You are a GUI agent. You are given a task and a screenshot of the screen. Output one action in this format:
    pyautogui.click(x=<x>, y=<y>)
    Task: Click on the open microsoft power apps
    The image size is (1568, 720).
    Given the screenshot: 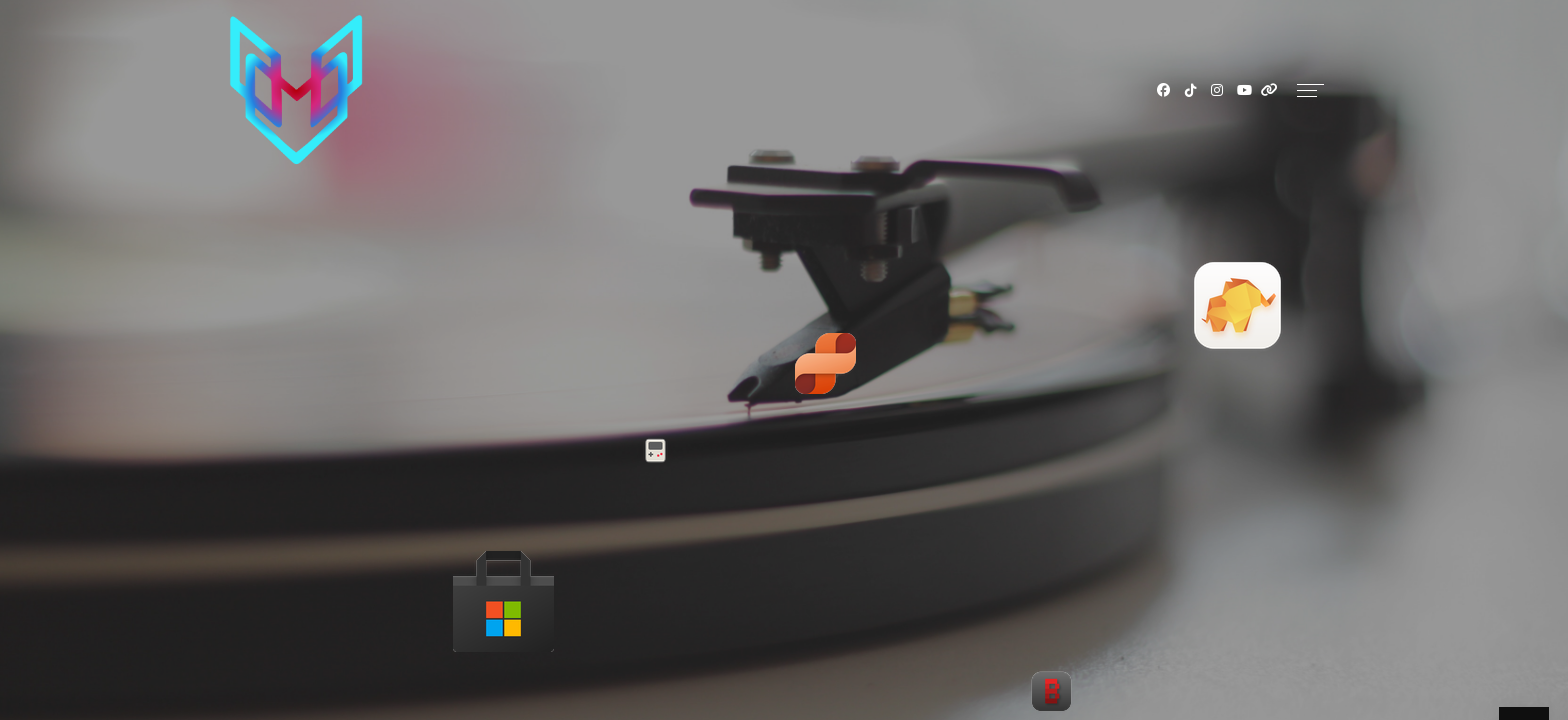 What is the action you would take?
    pyautogui.click(x=825, y=363)
    